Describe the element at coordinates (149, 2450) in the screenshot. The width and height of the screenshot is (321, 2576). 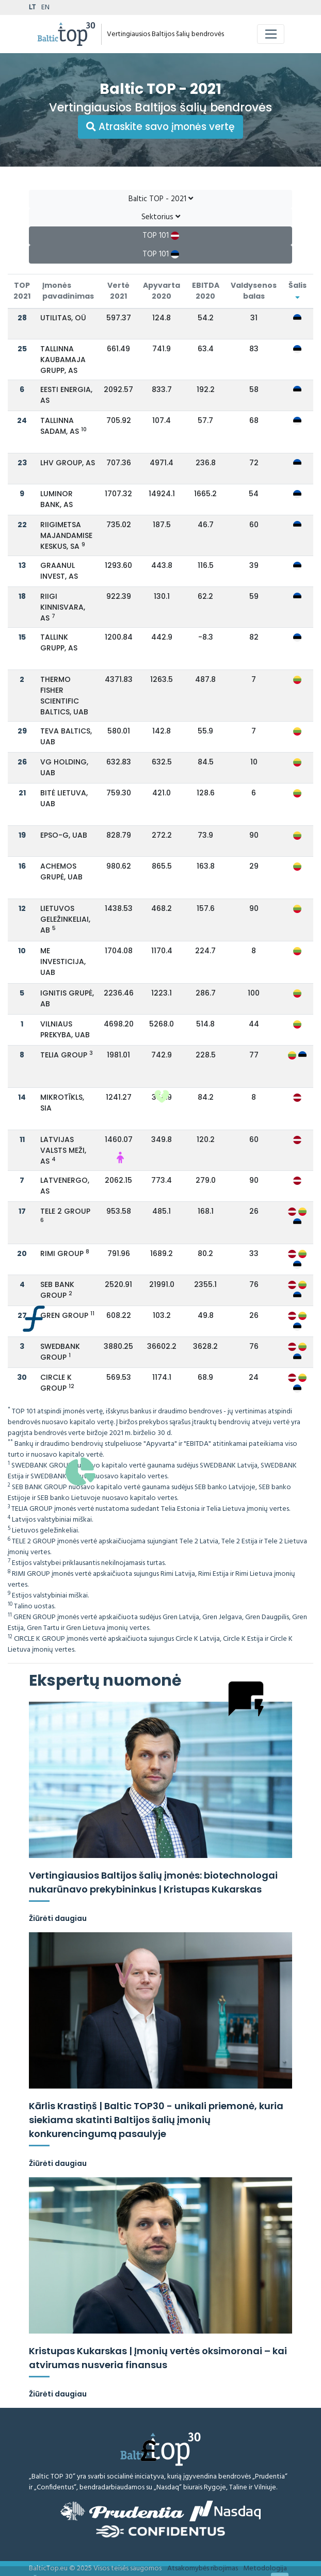
I see `indicates price or payment in British pounds` at that location.